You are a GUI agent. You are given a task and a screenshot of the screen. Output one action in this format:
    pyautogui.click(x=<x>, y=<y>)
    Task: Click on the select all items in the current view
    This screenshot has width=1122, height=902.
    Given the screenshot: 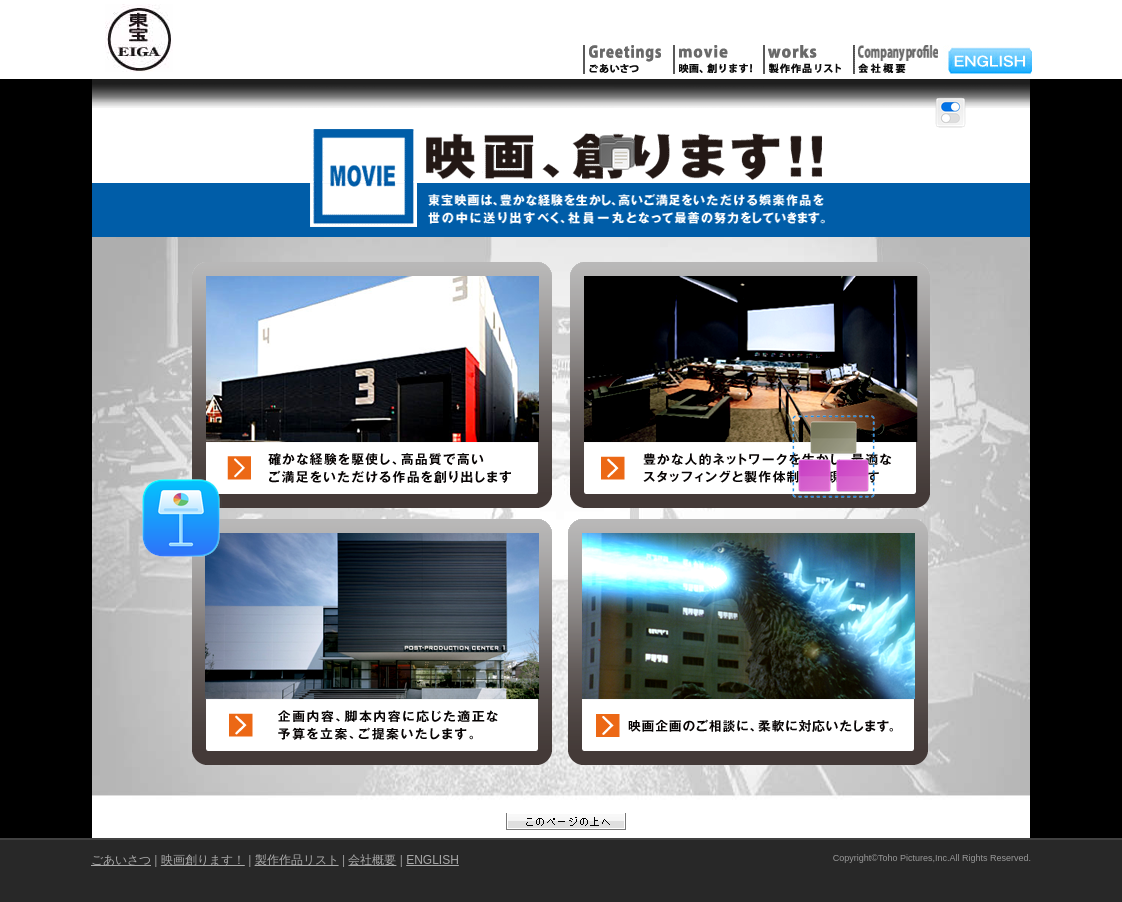 What is the action you would take?
    pyautogui.click(x=833, y=456)
    